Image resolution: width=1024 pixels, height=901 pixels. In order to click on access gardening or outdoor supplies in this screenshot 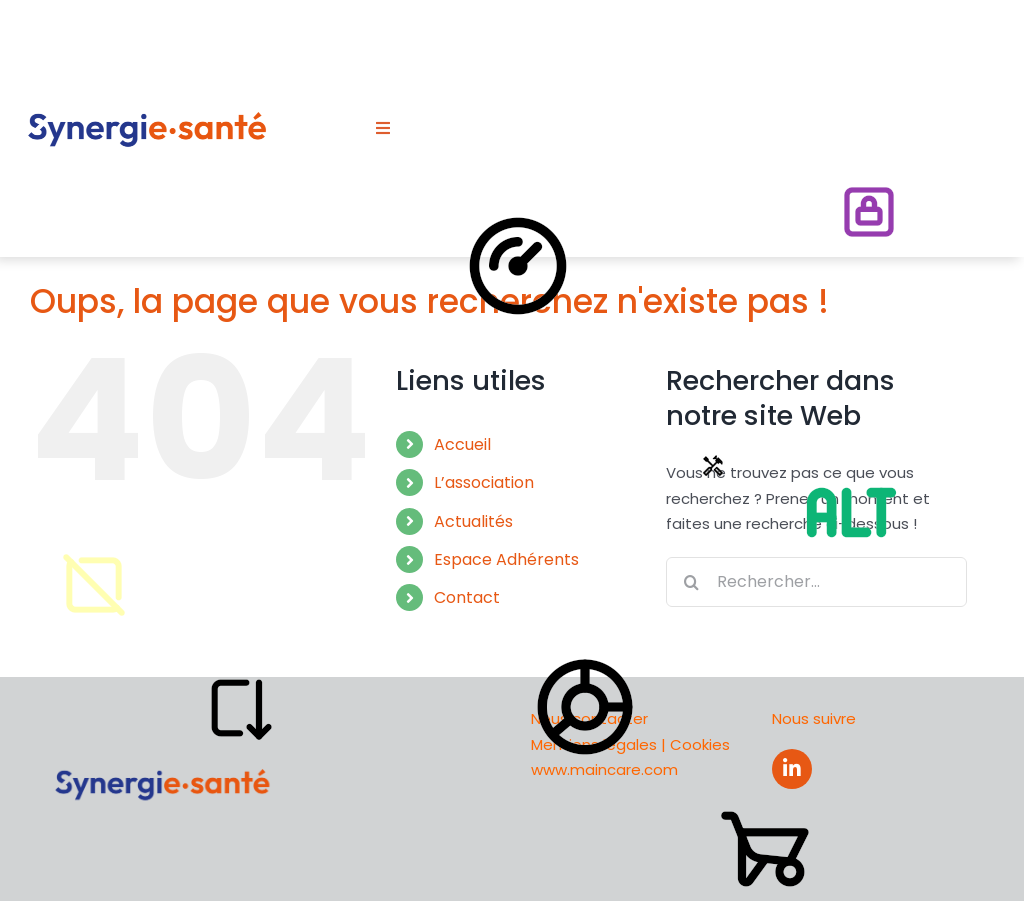, I will do `click(767, 849)`.